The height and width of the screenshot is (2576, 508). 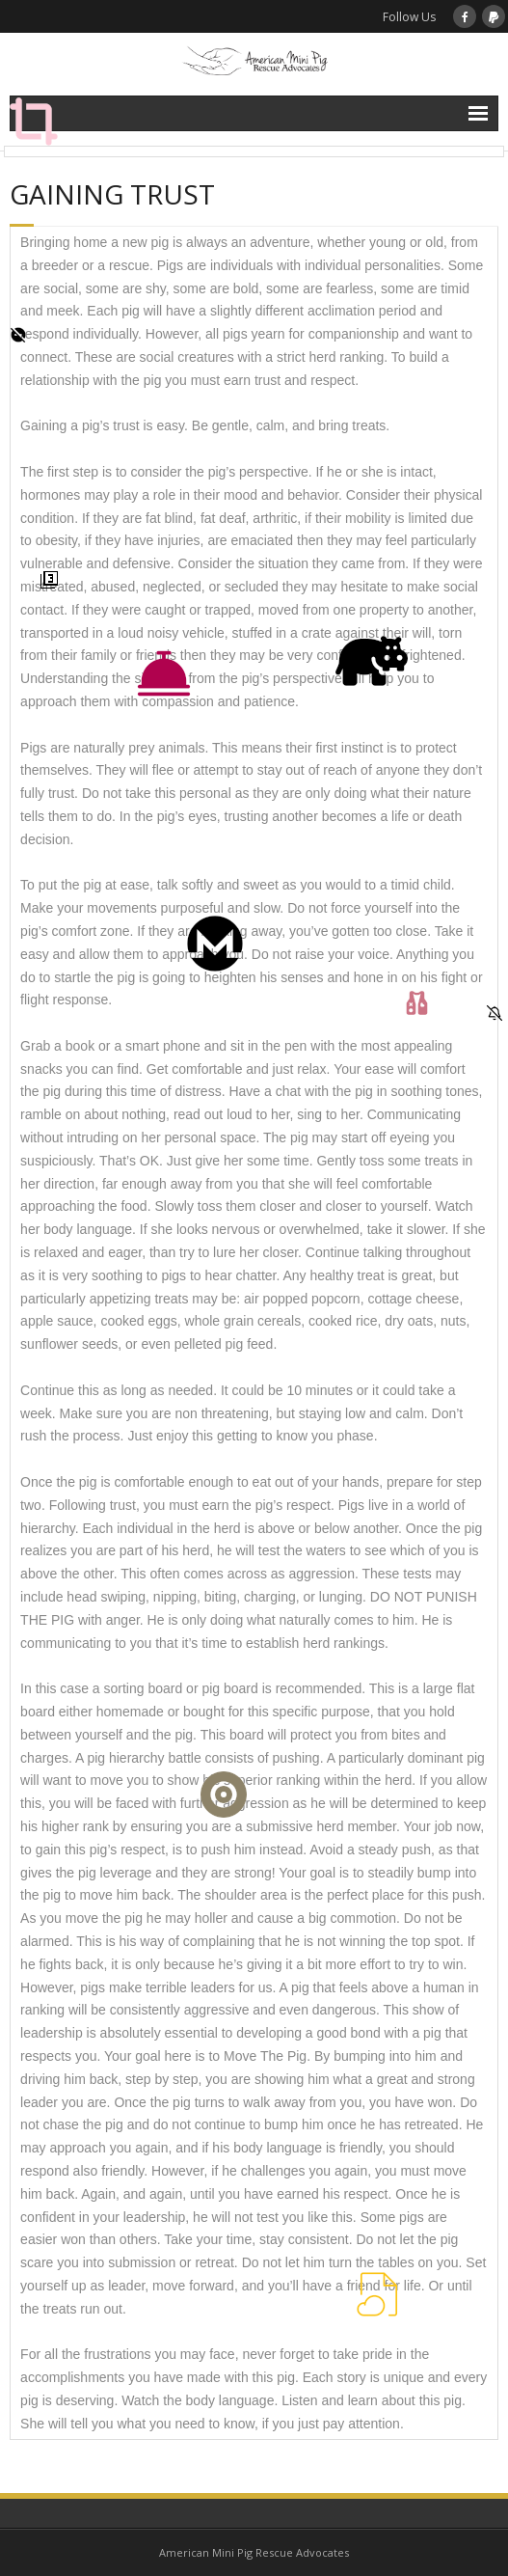 What do you see at coordinates (379, 2294) in the screenshot?
I see `access cloud-synced documents` at bounding box center [379, 2294].